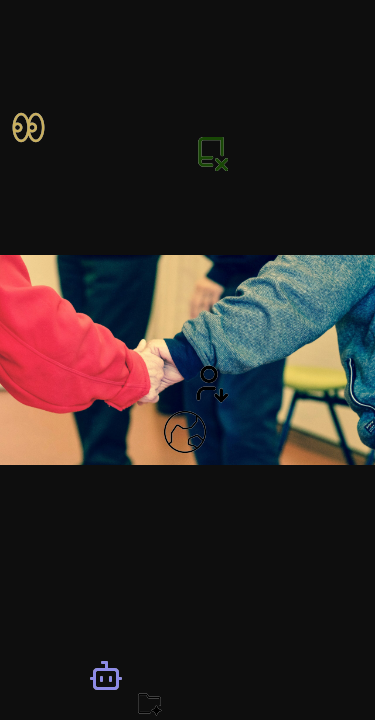 The image size is (375, 720). I want to click on switch to international or global settings, so click(185, 432).